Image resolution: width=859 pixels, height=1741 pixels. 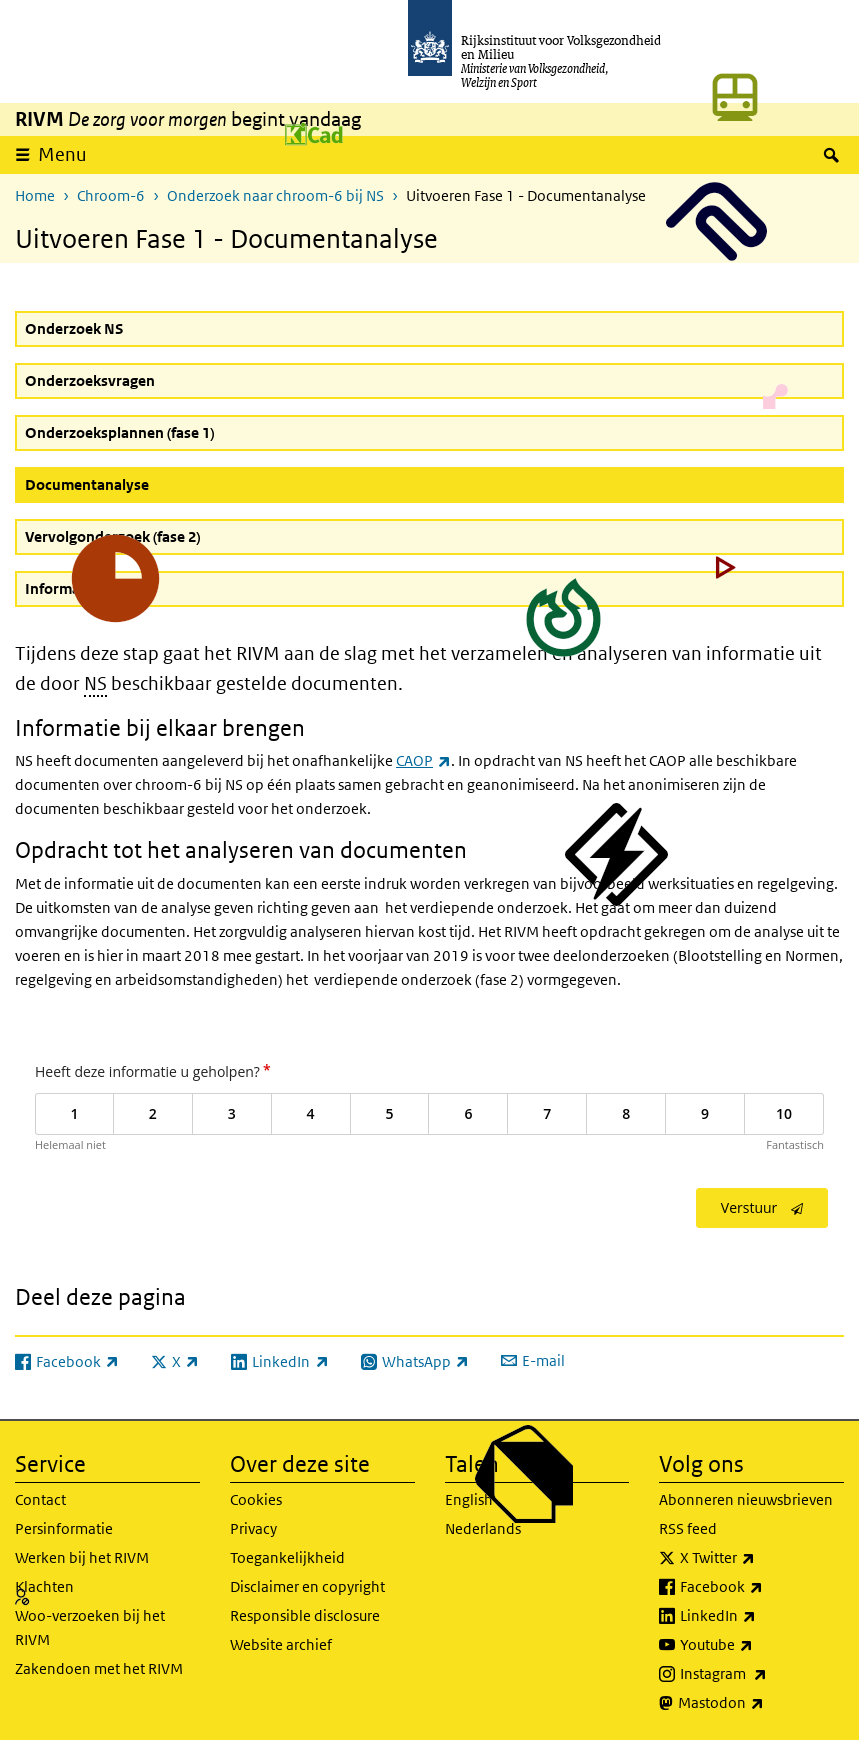 What do you see at coordinates (563, 619) in the screenshot?
I see `open Firefox browser` at bounding box center [563, 619].